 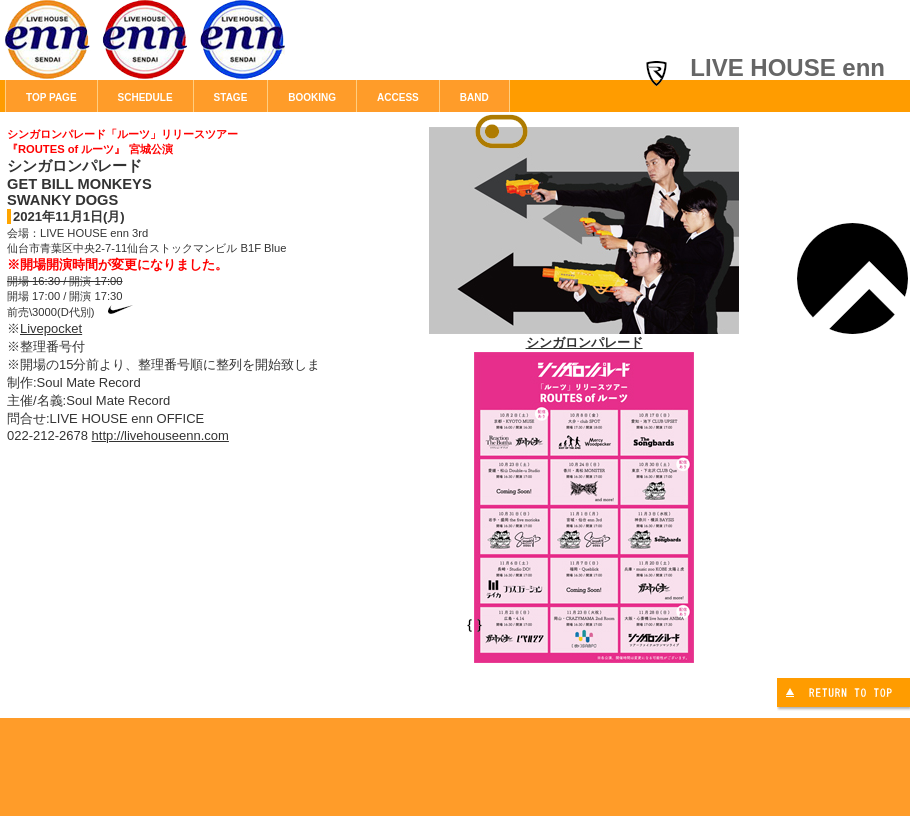 I want to click on toggle a setting on or off, so click(x=501, y=131).